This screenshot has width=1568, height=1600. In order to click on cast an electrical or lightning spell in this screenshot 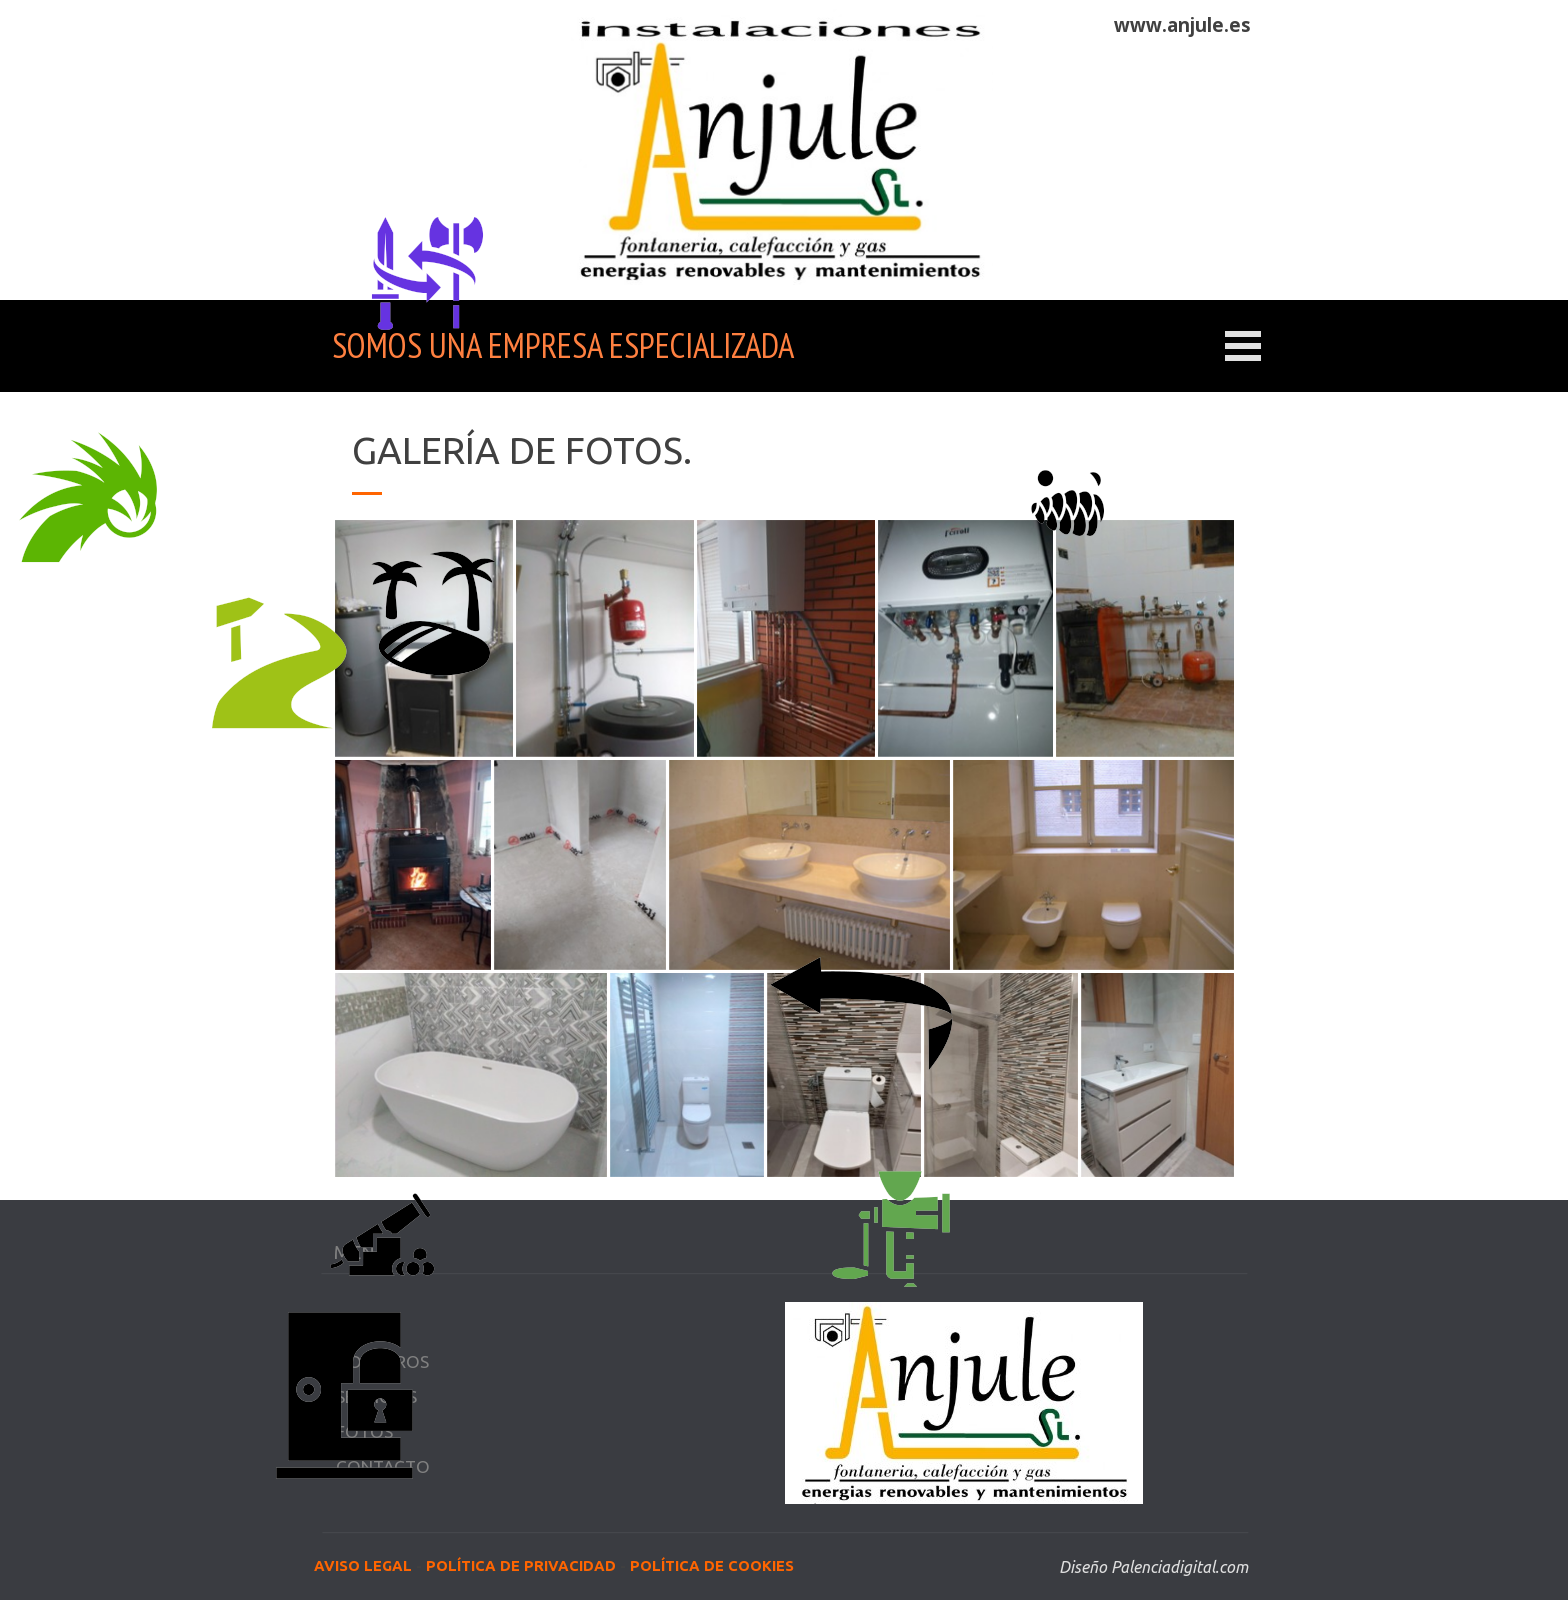, I will do `click(88, 493)`.